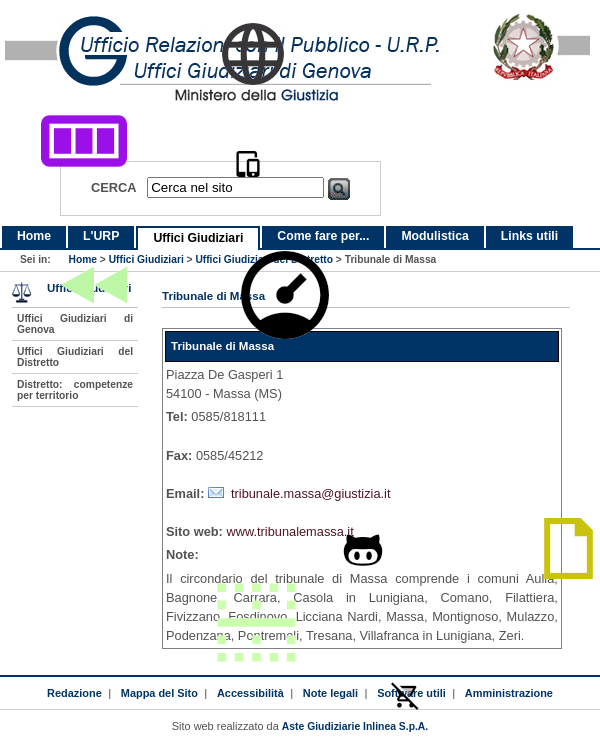 The width and height of the screenshot is (600, 742). What do you see at coordinates (405, 695) in the screenshot?
I see `remove item from shopping cart` at bounding box center [405, 695].